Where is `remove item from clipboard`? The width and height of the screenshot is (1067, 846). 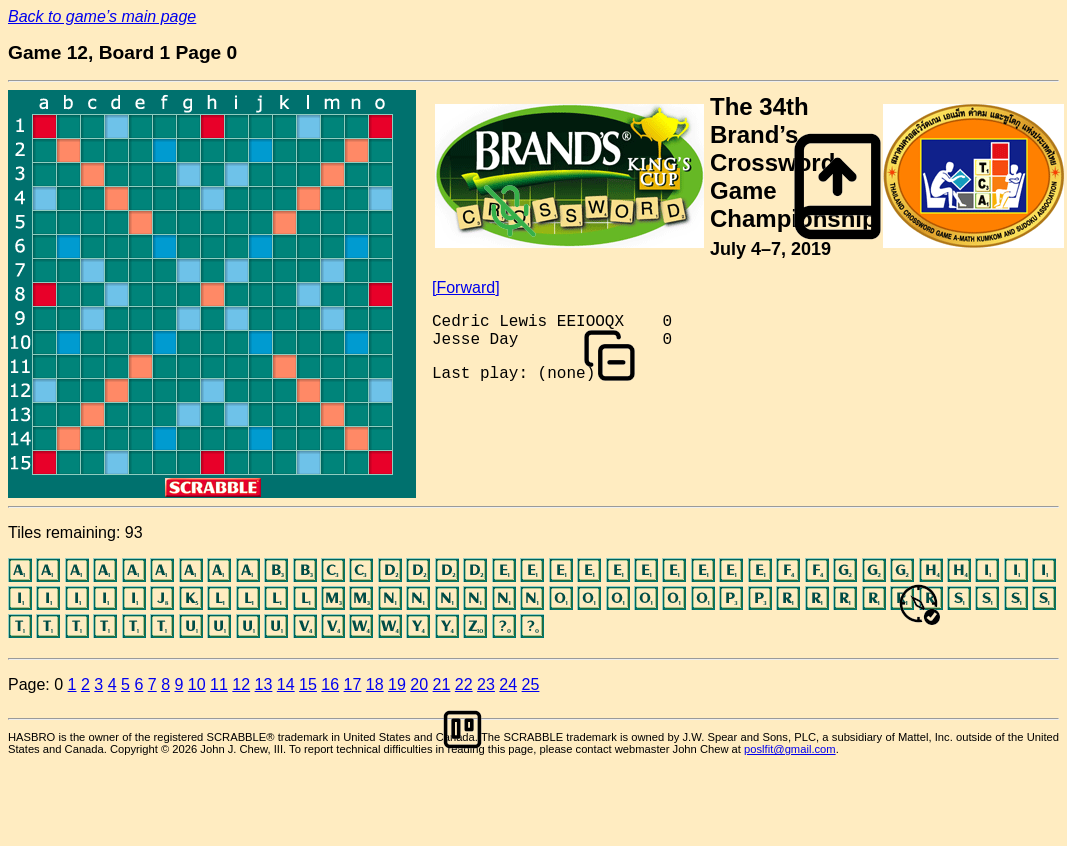
remove item from clipboard is located at coordinates (609, 355).